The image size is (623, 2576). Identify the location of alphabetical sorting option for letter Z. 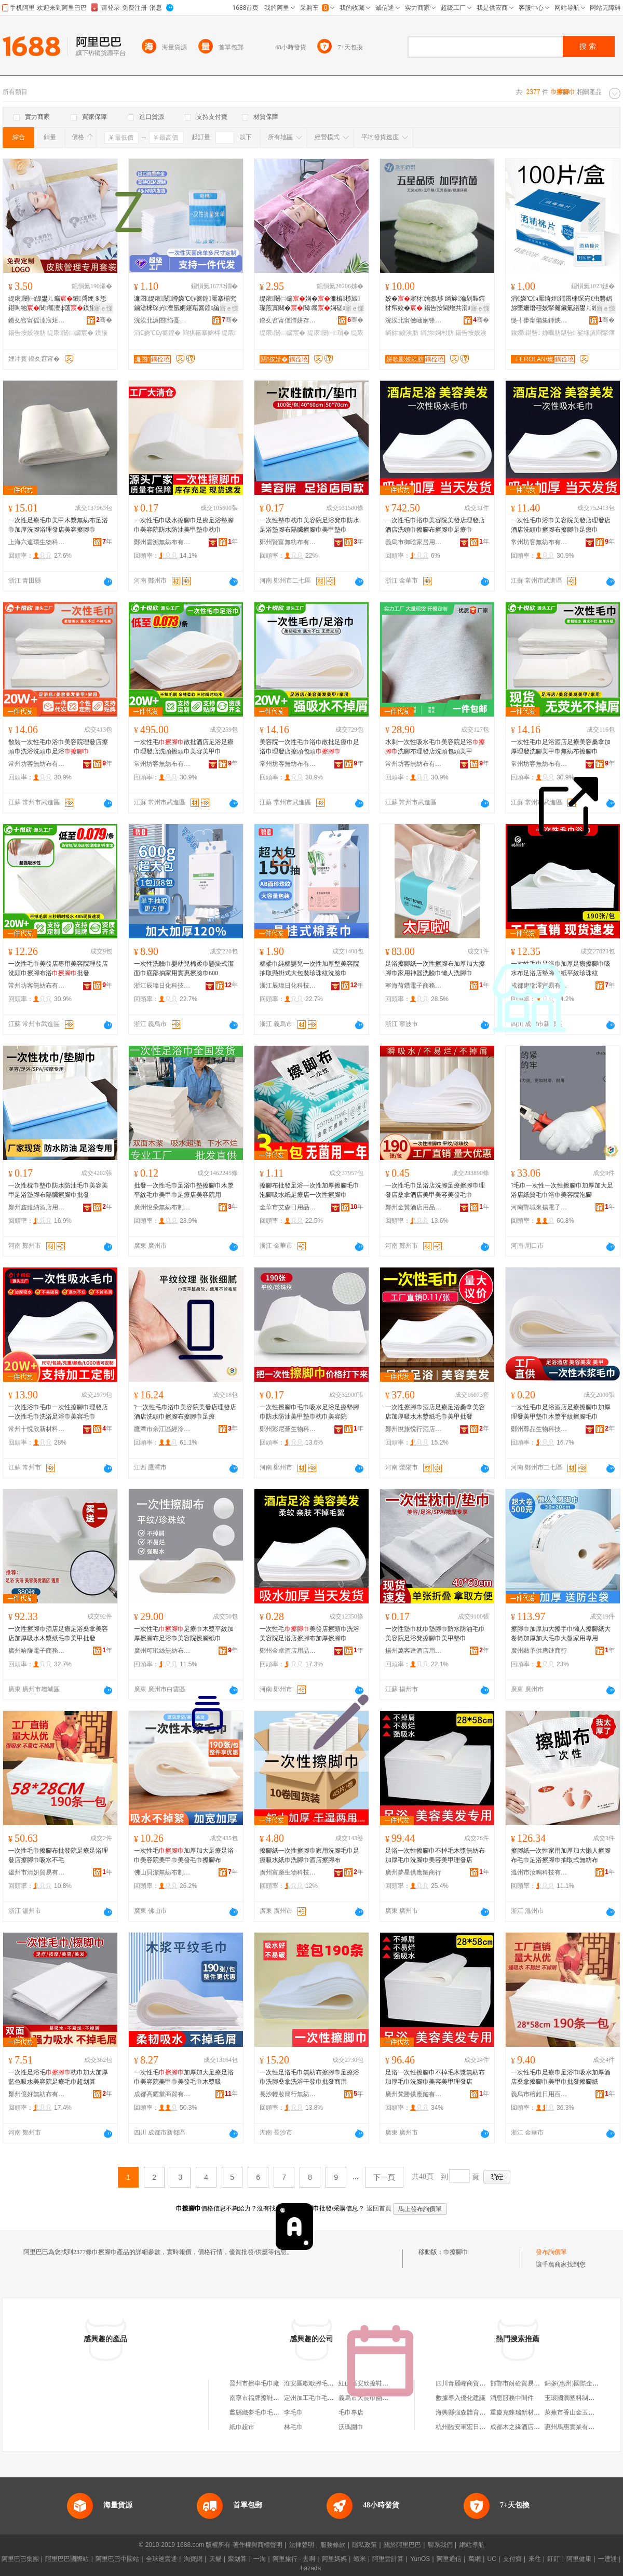
(128, 212).